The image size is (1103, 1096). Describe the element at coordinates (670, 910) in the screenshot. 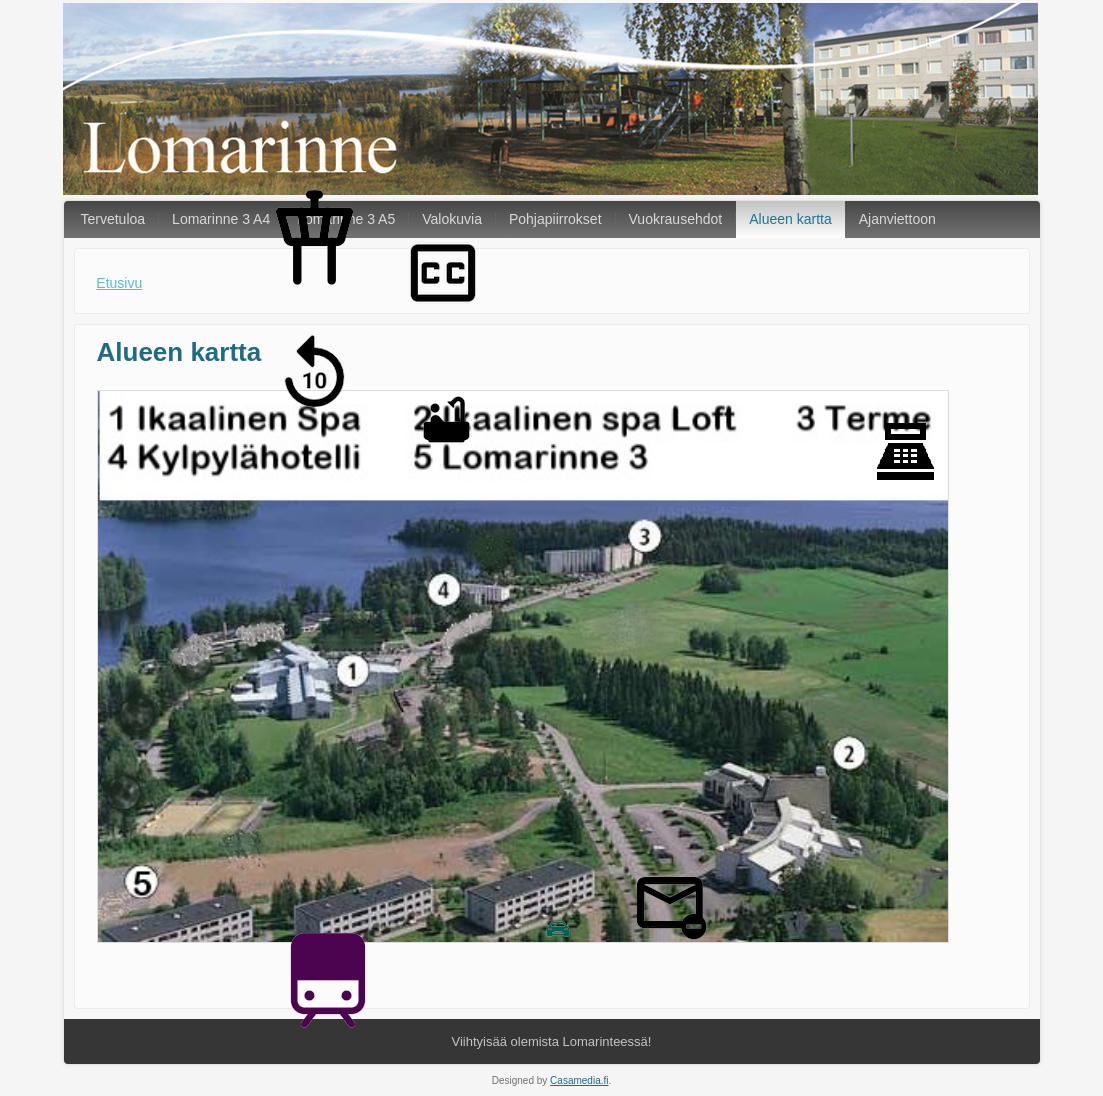

I see `unsubscribe from a mailing list` at that location.